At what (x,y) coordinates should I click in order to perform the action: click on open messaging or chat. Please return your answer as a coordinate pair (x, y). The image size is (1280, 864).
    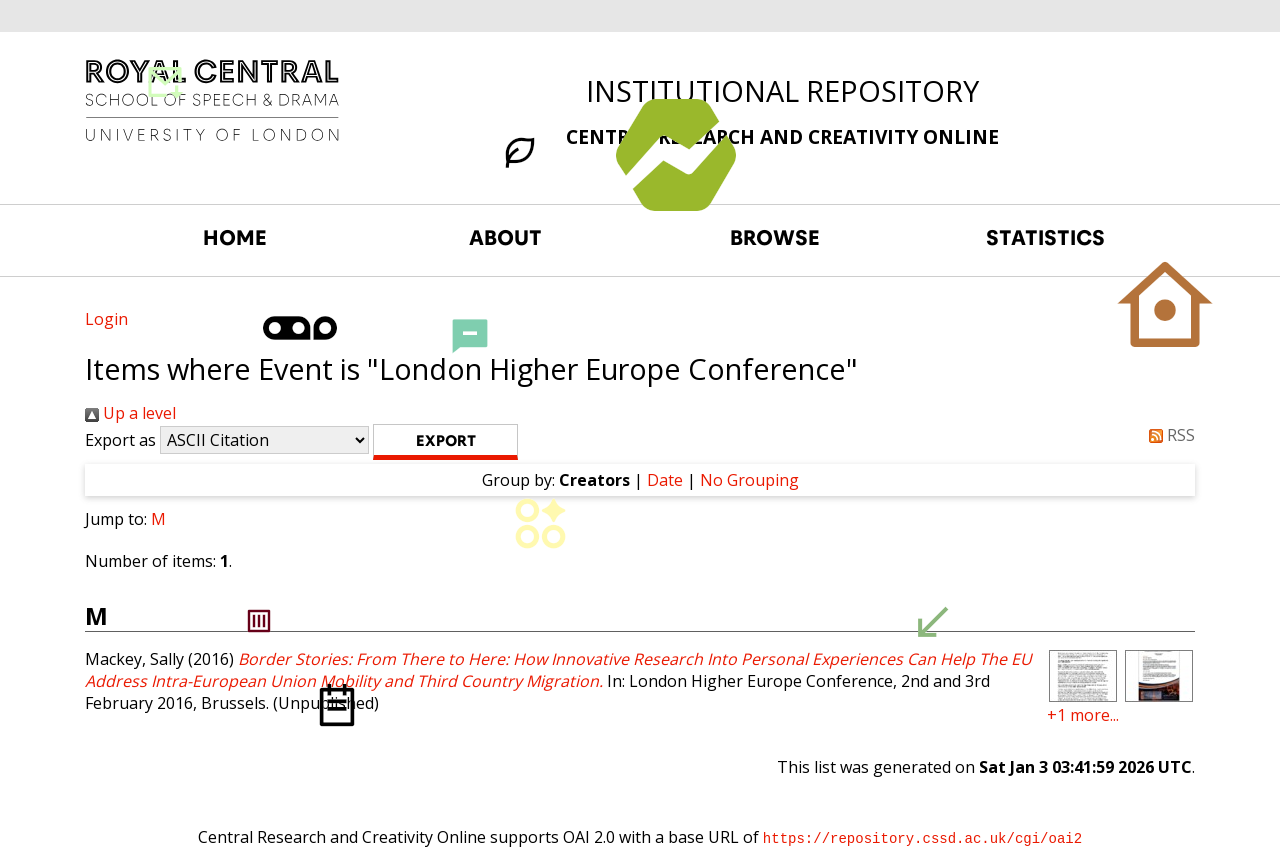
    Looking at the image, I should click on (470, 335).